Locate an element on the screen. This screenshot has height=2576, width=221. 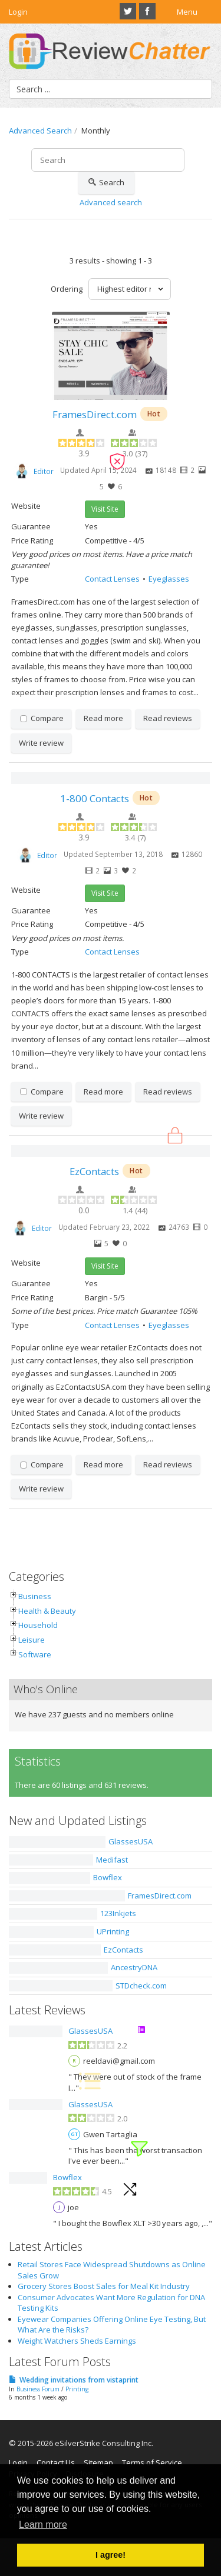
shuffle or randomize playback order is located at coordinates (130, 2189).